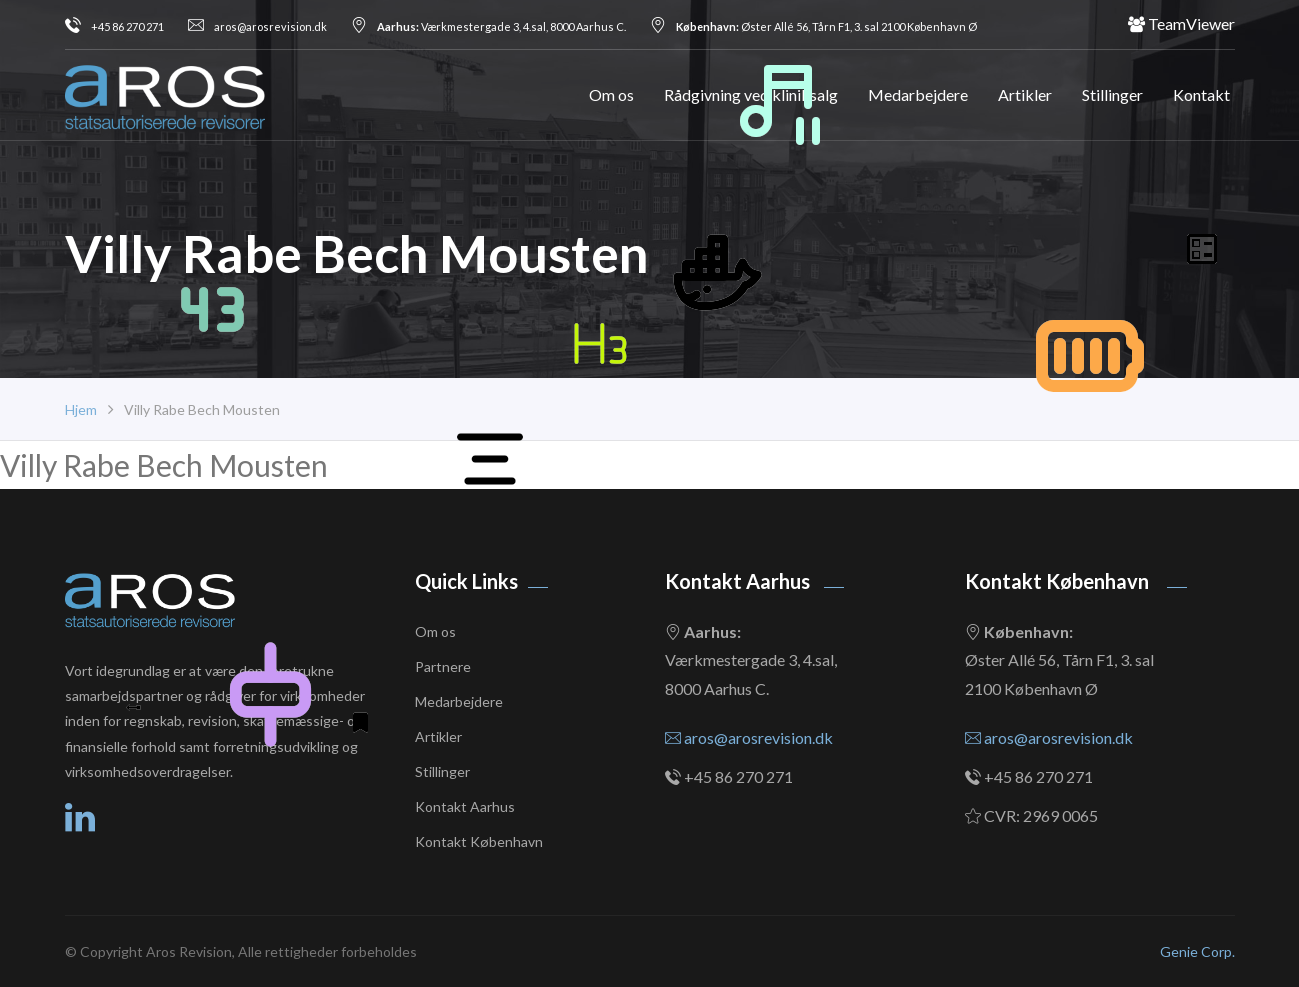  Describe the element at coordinates (212, 309) in the screenshot. I see `indicates item number 43 in a list or sequence` at that location.